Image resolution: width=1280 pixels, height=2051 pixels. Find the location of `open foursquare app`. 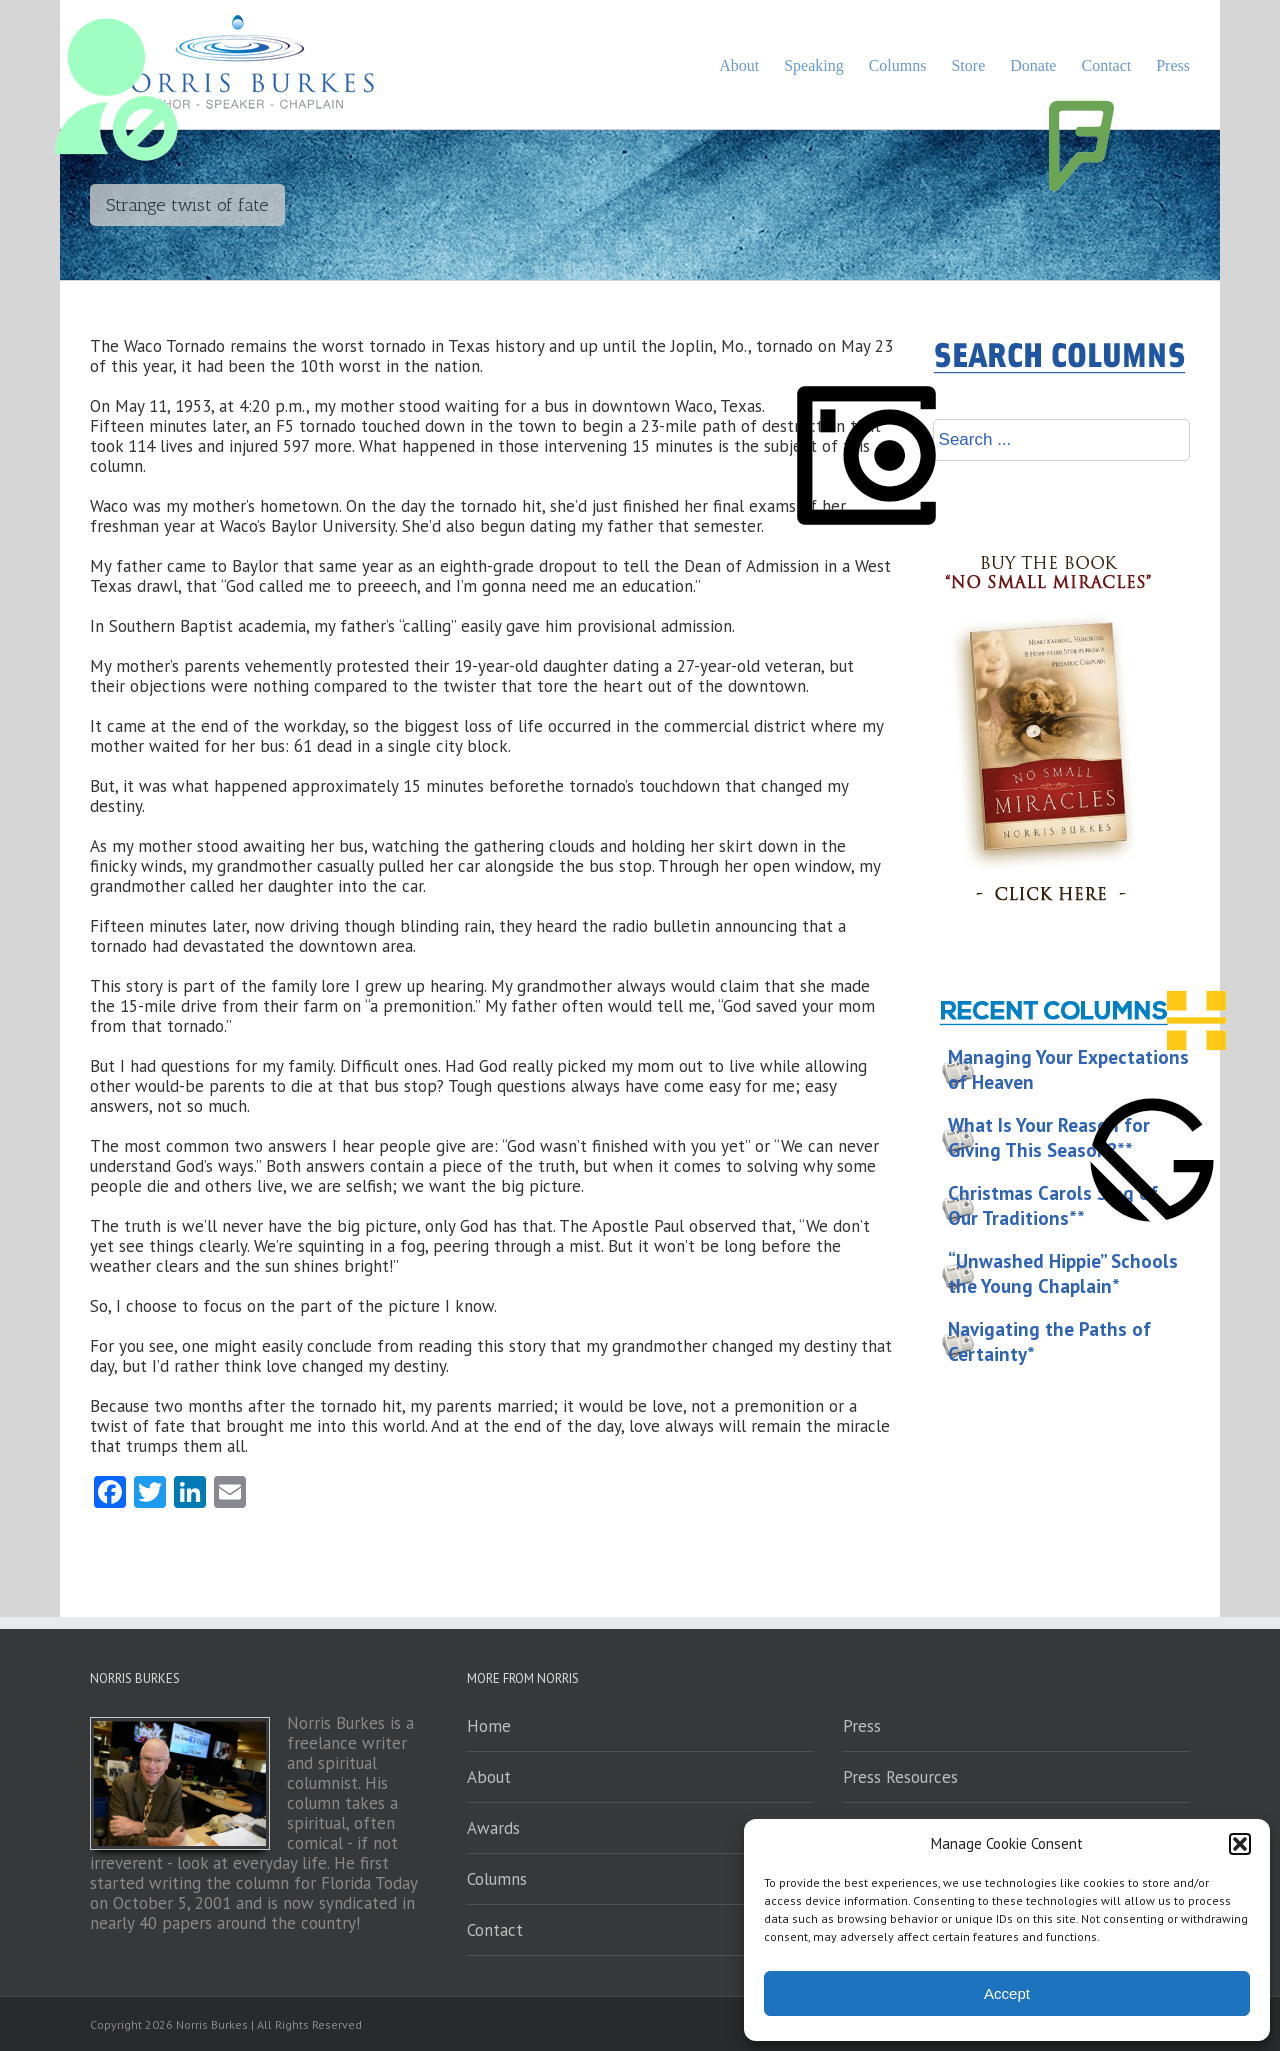

open foursquare app is located at coordinates (1081, 145).